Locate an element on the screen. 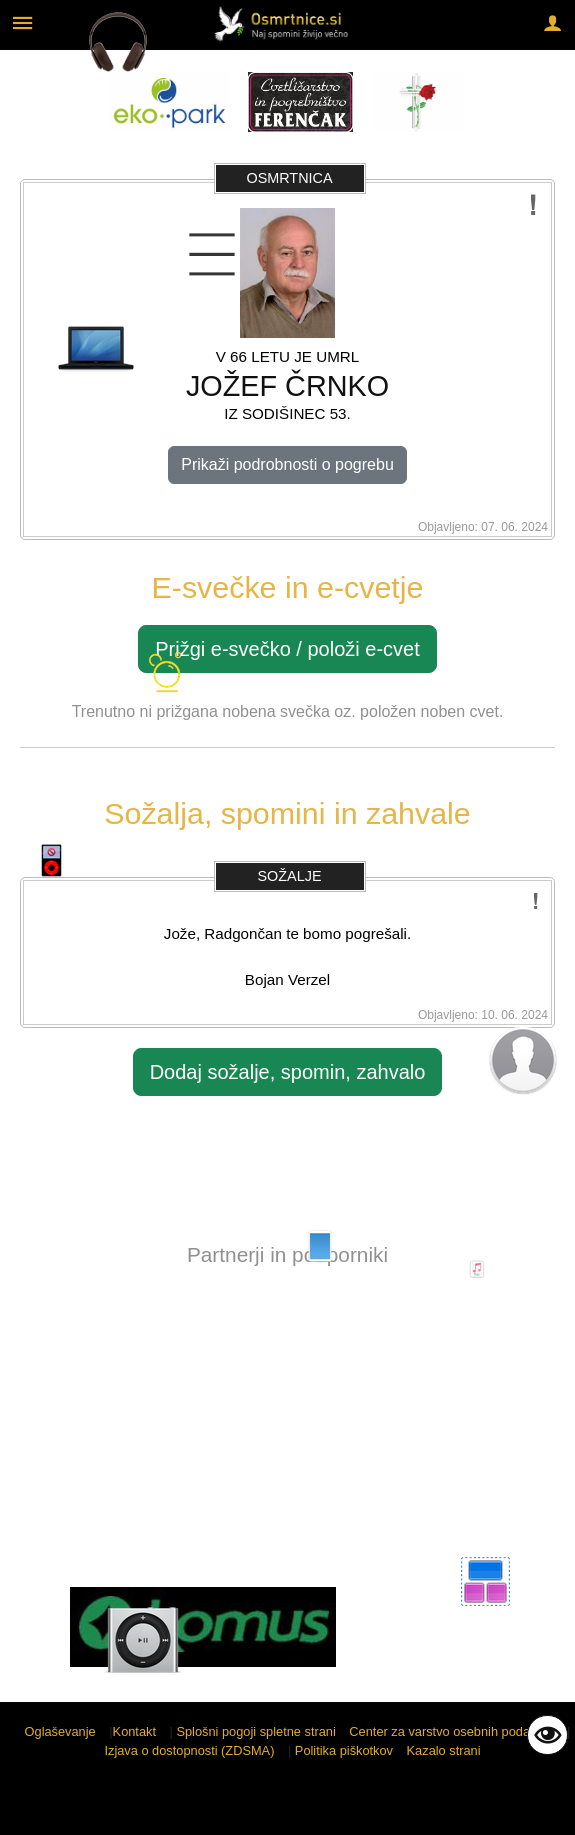 This screenshot has height=1835, width=575. open navigation menu is located at coordinates (212, 256).